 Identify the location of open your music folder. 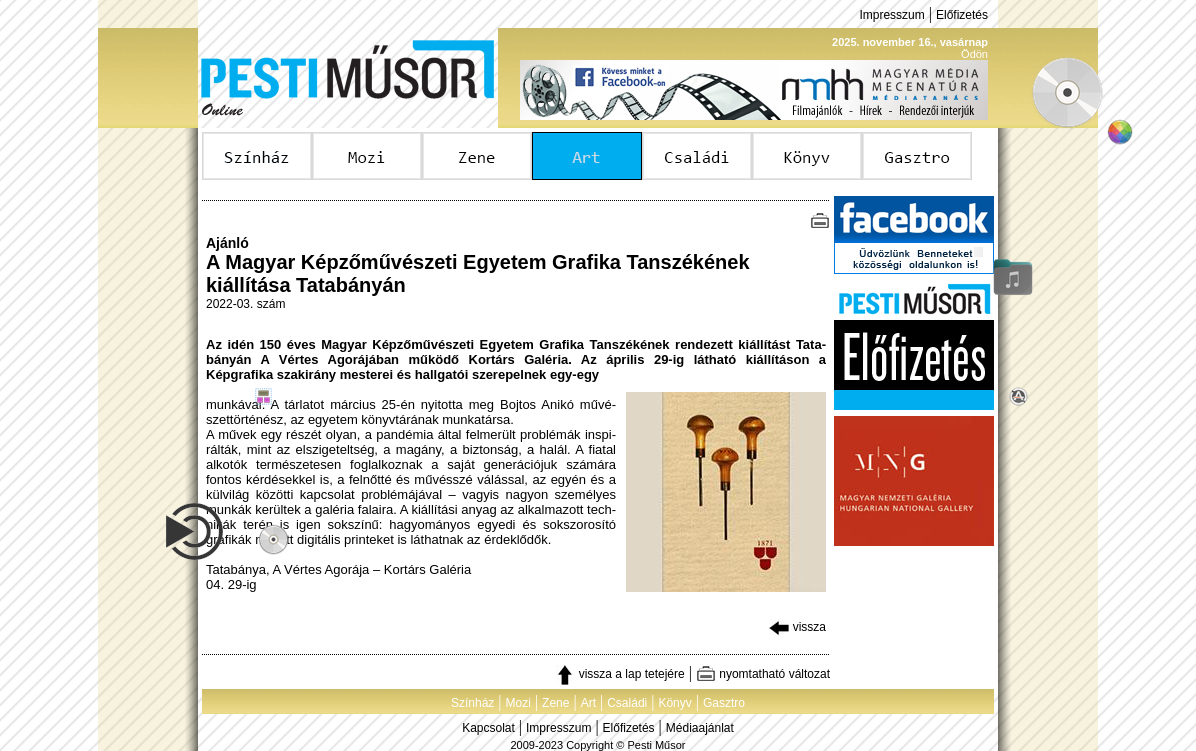
(1013, 277).